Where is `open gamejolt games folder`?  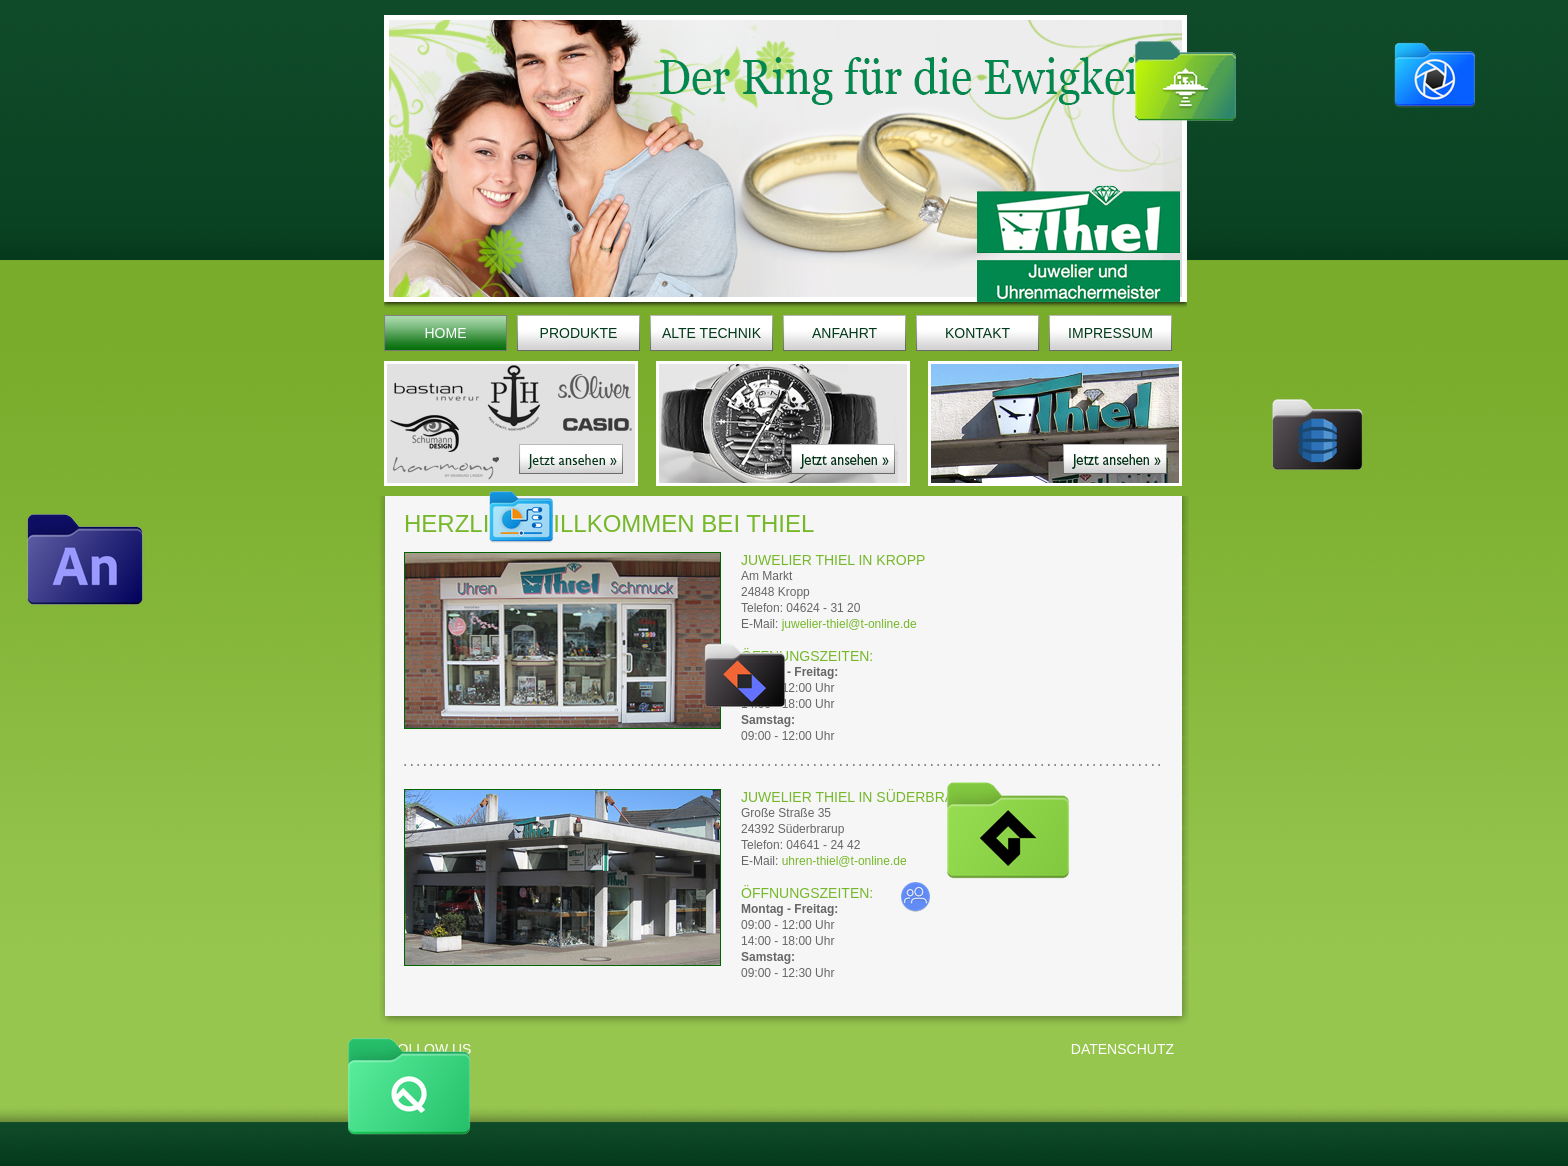 open gamejolt games folder is located at coordinates (1185, 83).